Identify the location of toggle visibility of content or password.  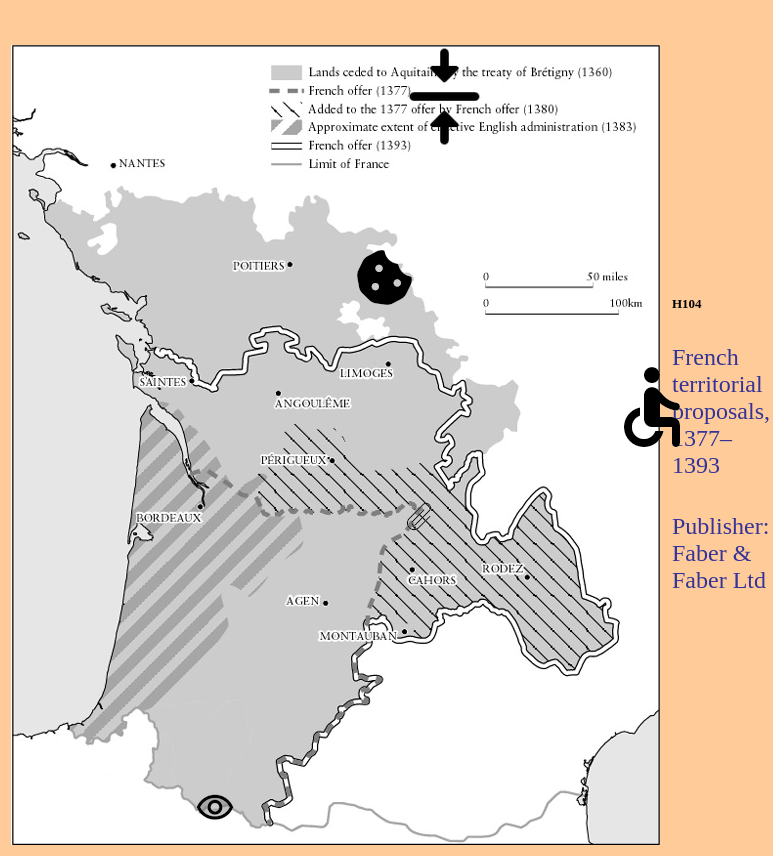
(215, 808).